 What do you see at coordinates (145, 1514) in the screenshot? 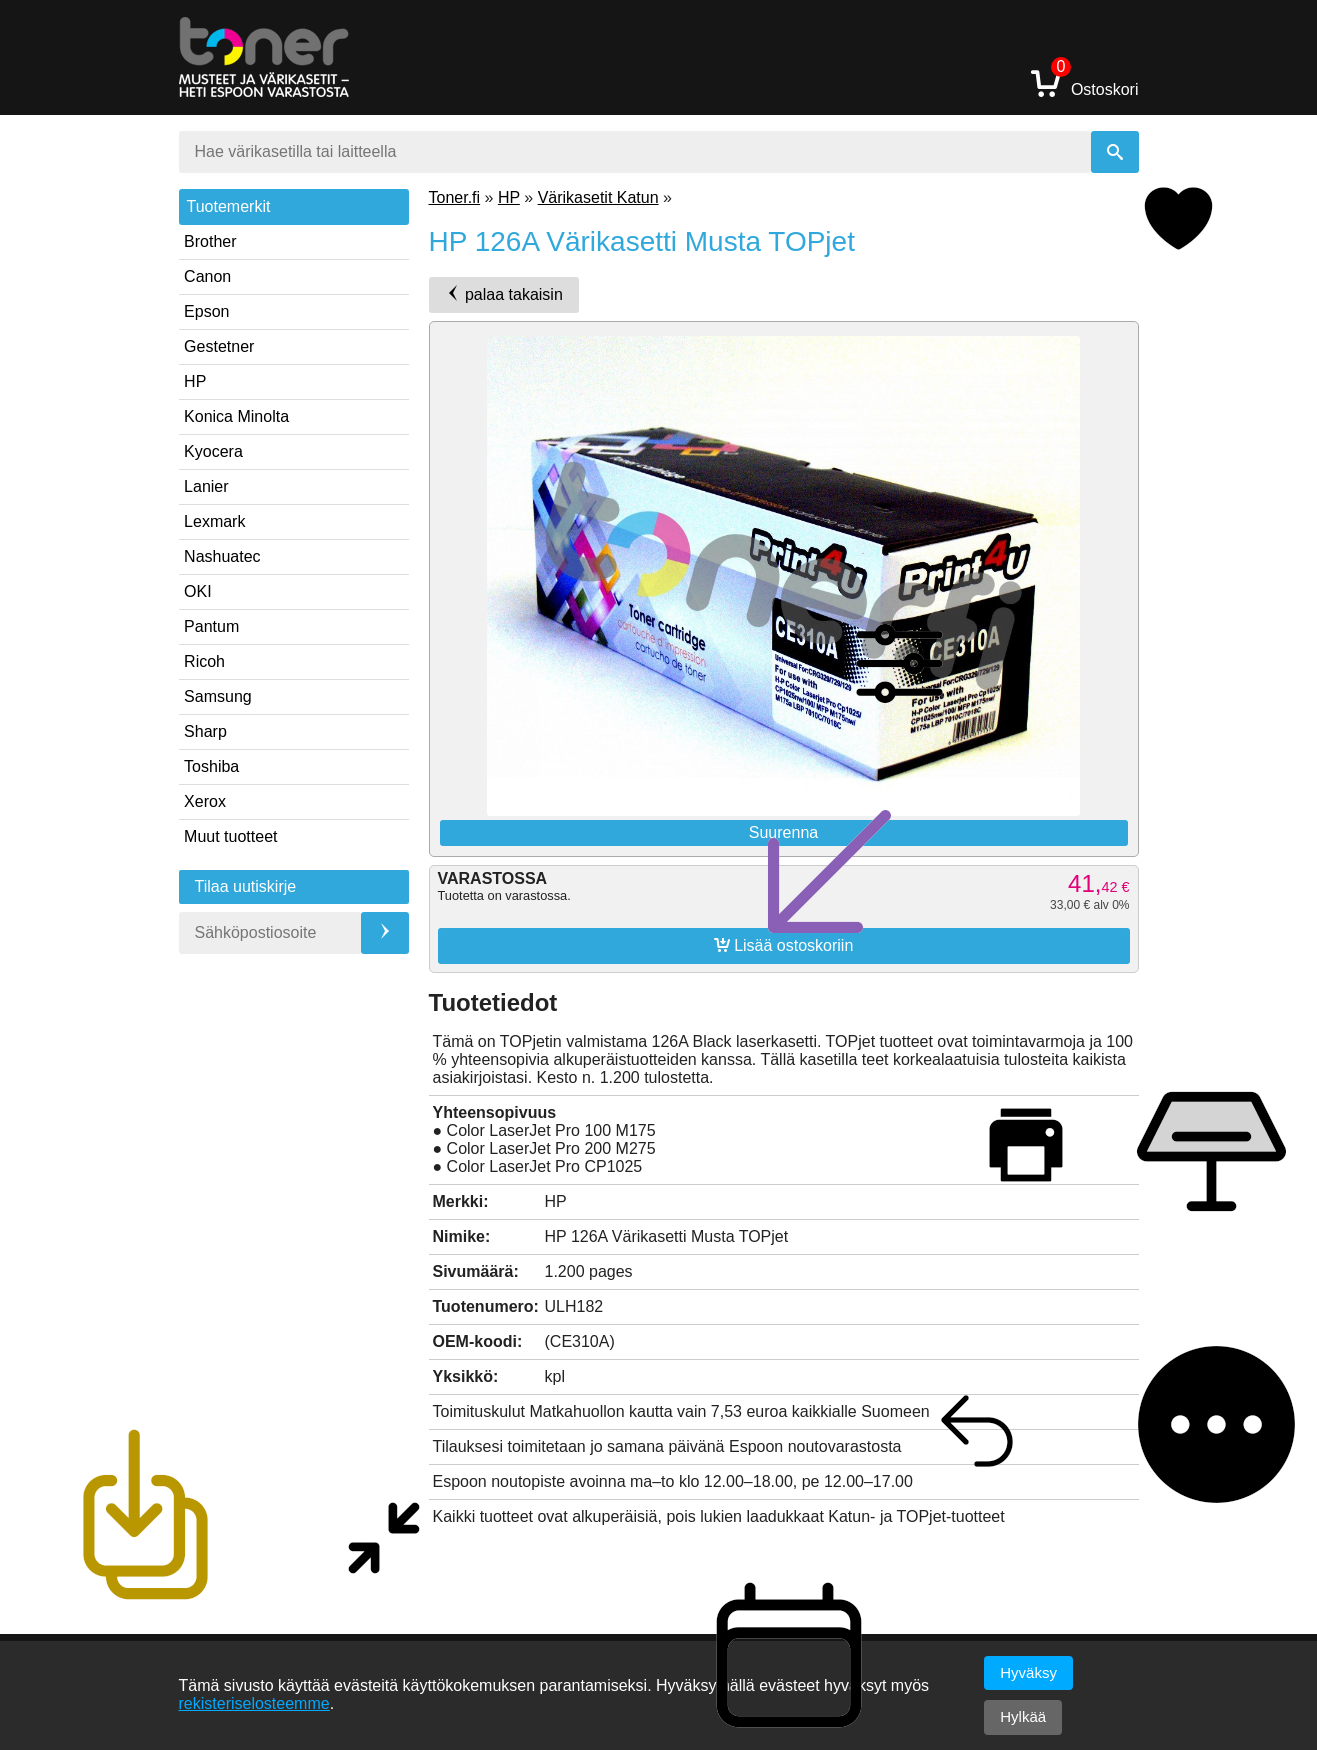
I see `download multiple files` at bounding box center [145, 1514].